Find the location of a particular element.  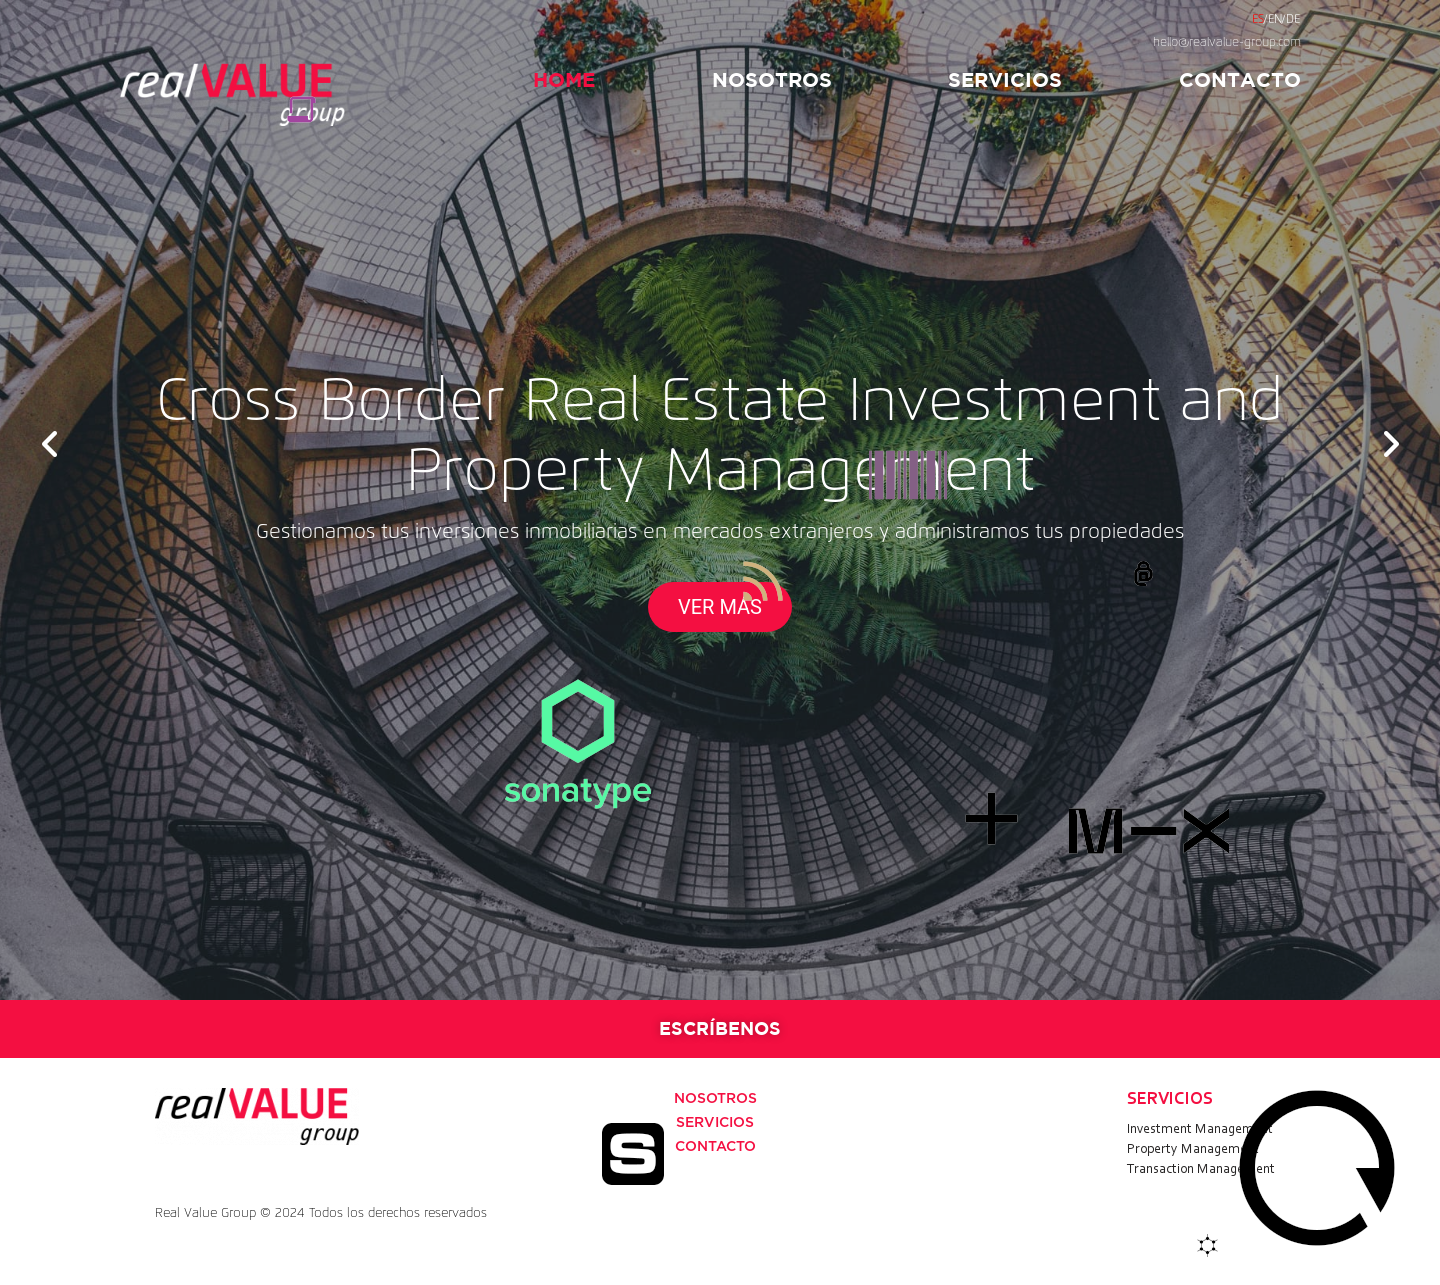

subscribe to RSS feed is located at coordinates (763, 581).